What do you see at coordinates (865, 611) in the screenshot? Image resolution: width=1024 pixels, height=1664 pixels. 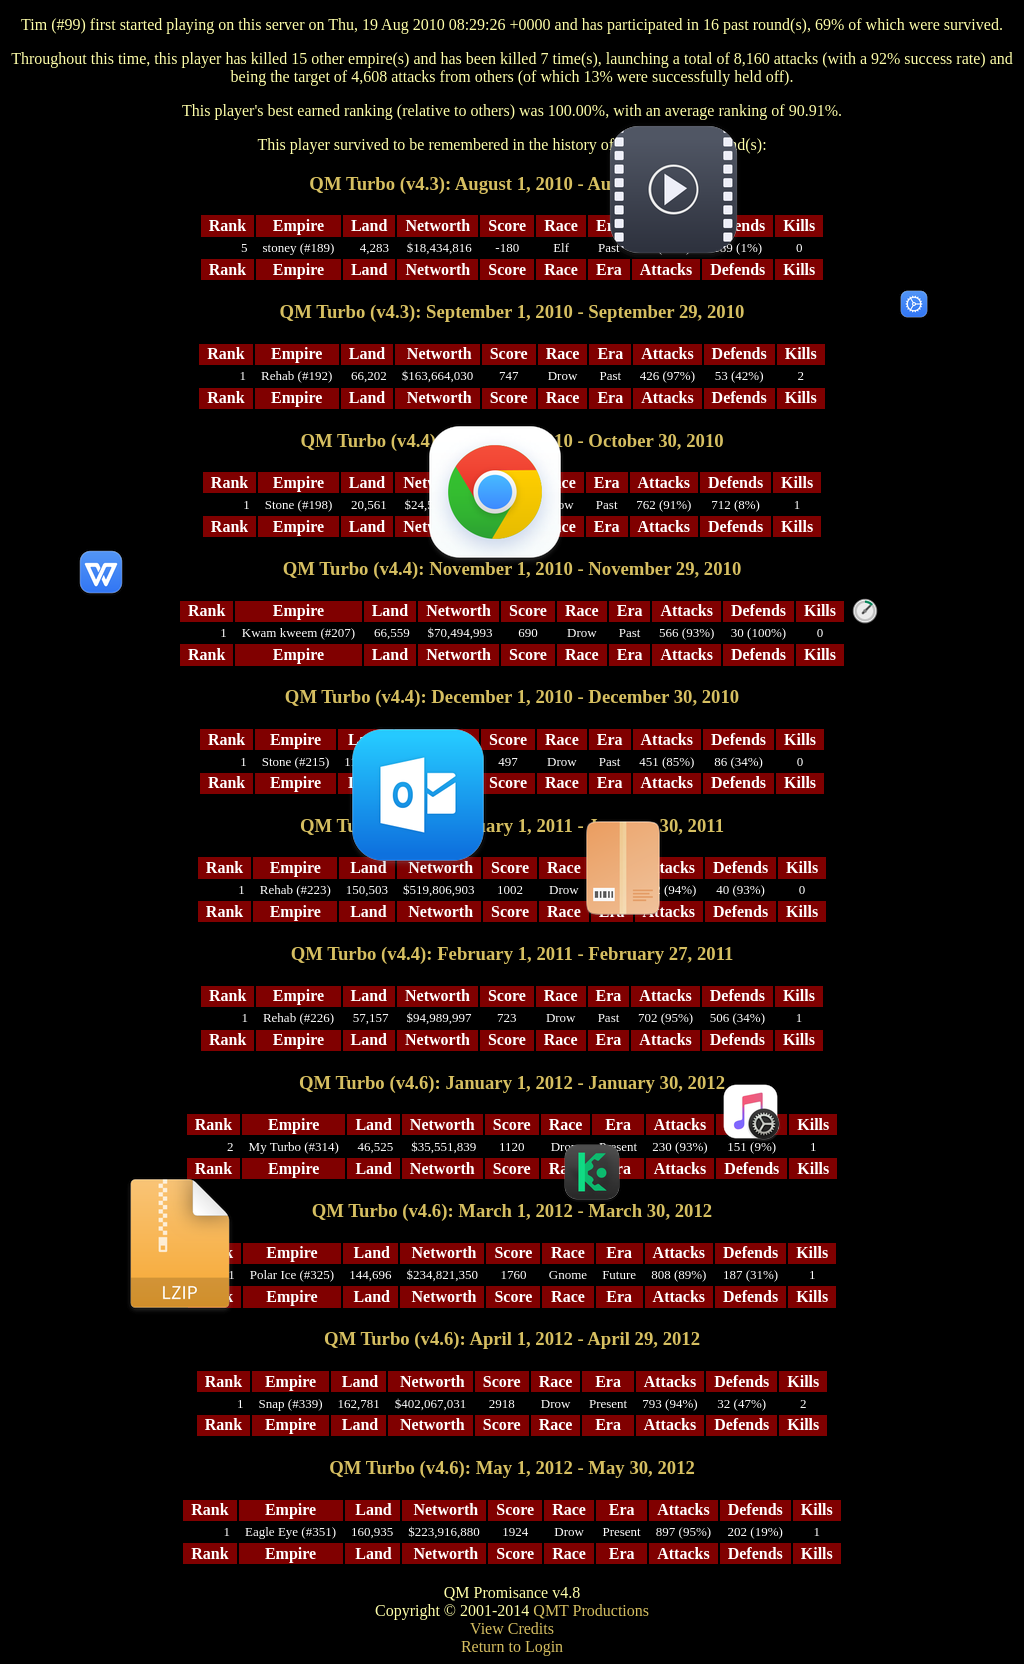 I see `open sysprof system profiler` at bounding box center [865, 611].